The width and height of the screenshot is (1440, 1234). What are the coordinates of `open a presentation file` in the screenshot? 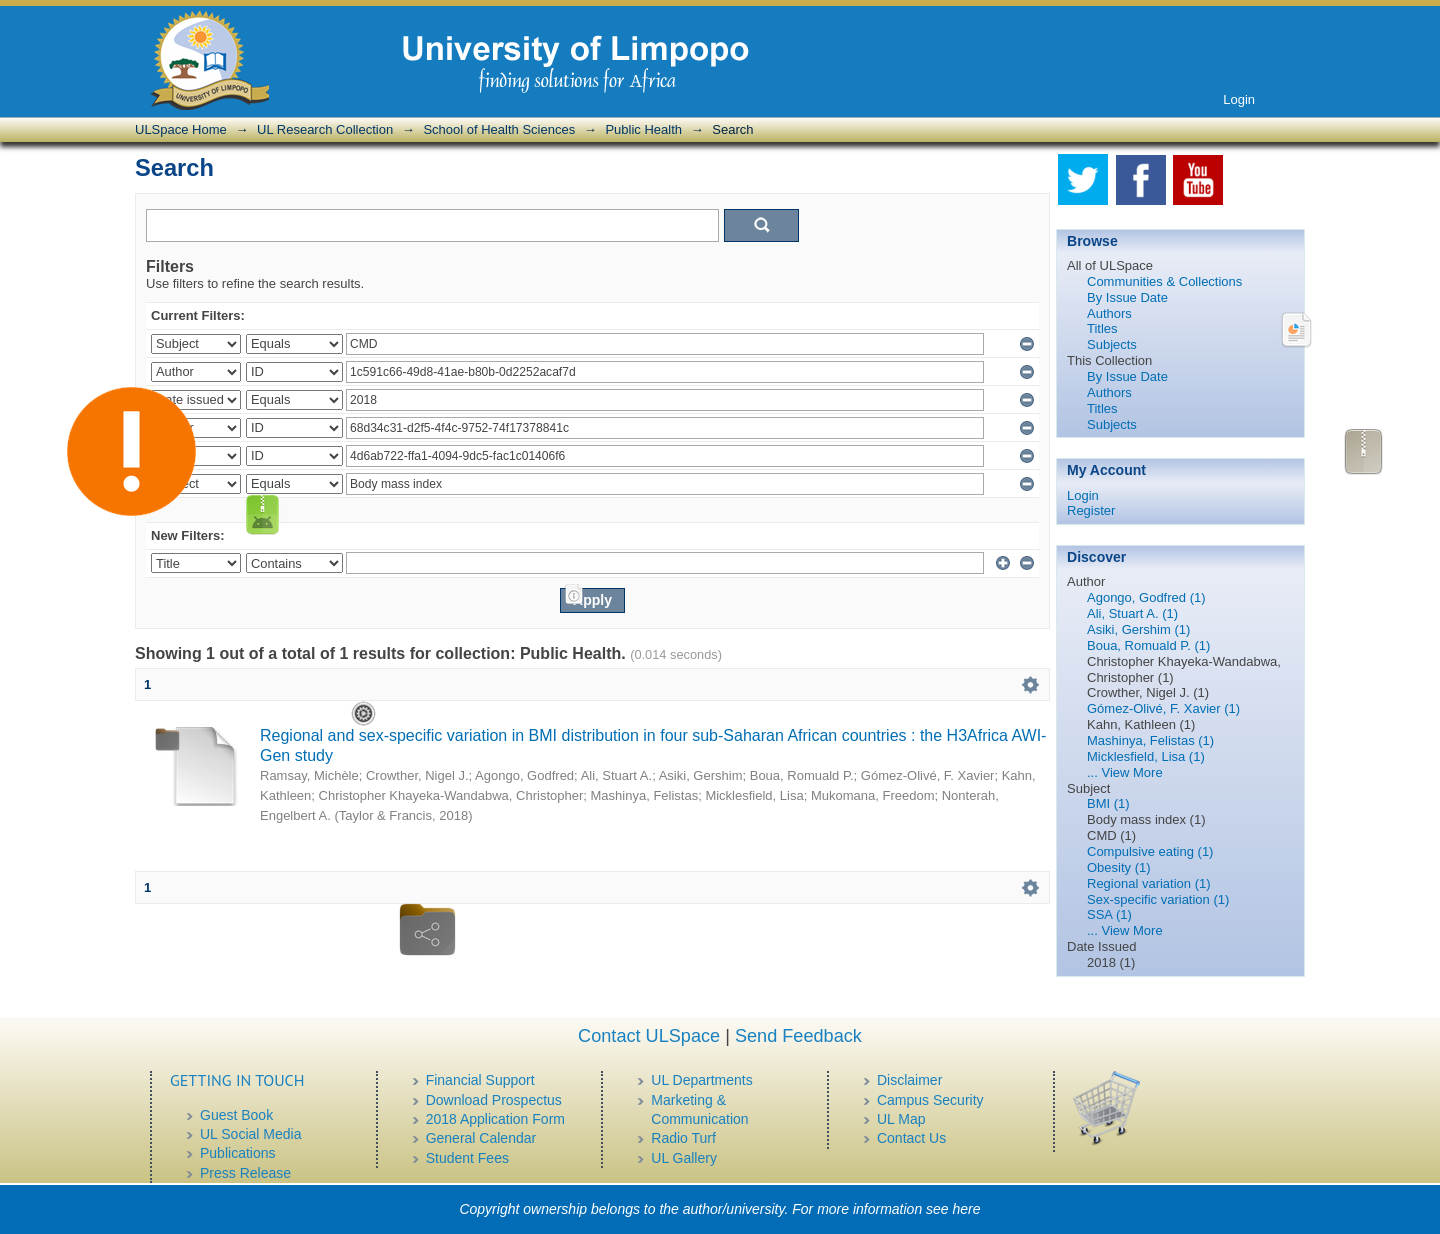 It's located at (1296, 329).